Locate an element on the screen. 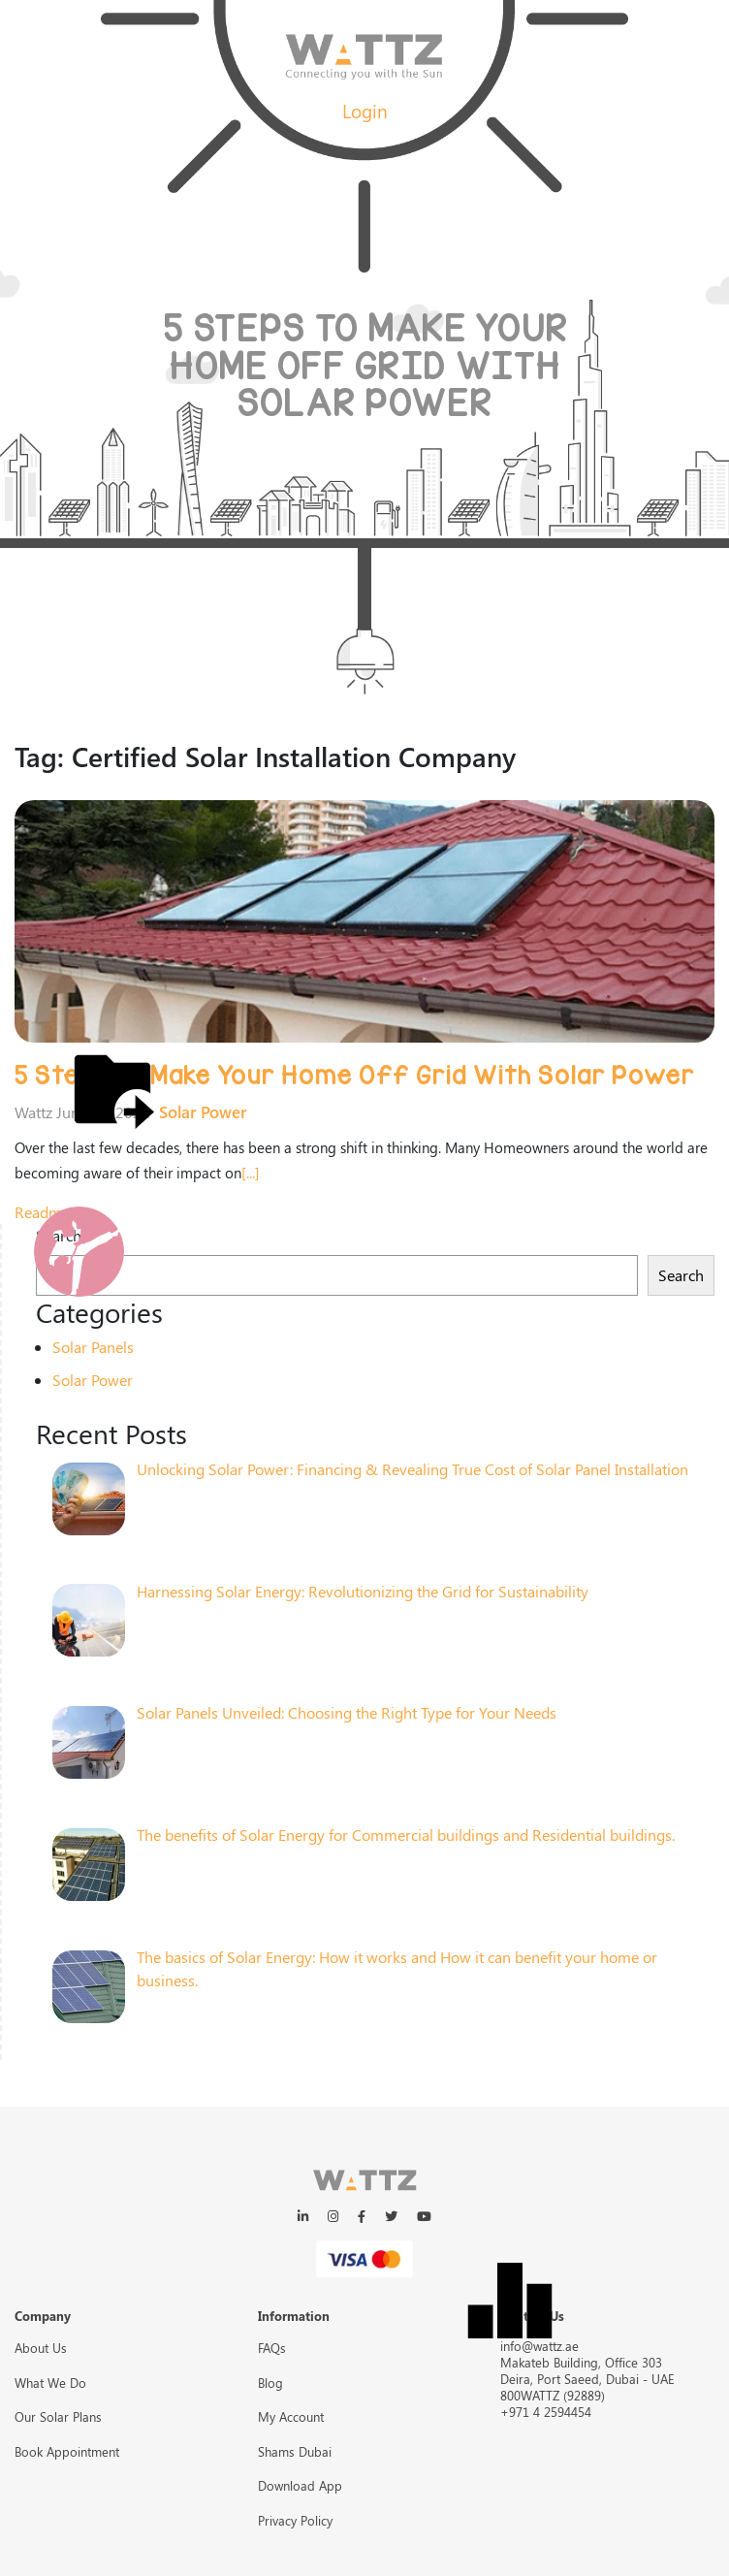 The image size is (729, 2576). access shared folder is located at coordinates (112, 1089).